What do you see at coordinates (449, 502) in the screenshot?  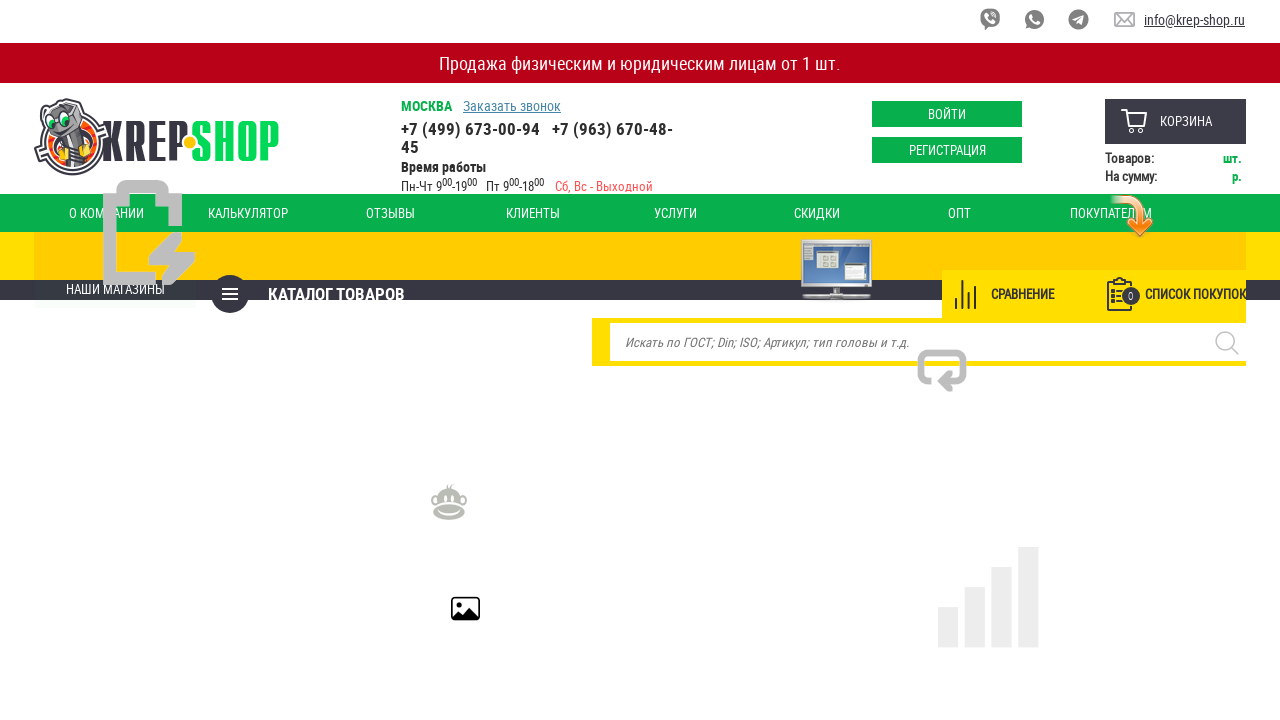 I see `insert monkey face emoji` at bounding box center [449, 502].